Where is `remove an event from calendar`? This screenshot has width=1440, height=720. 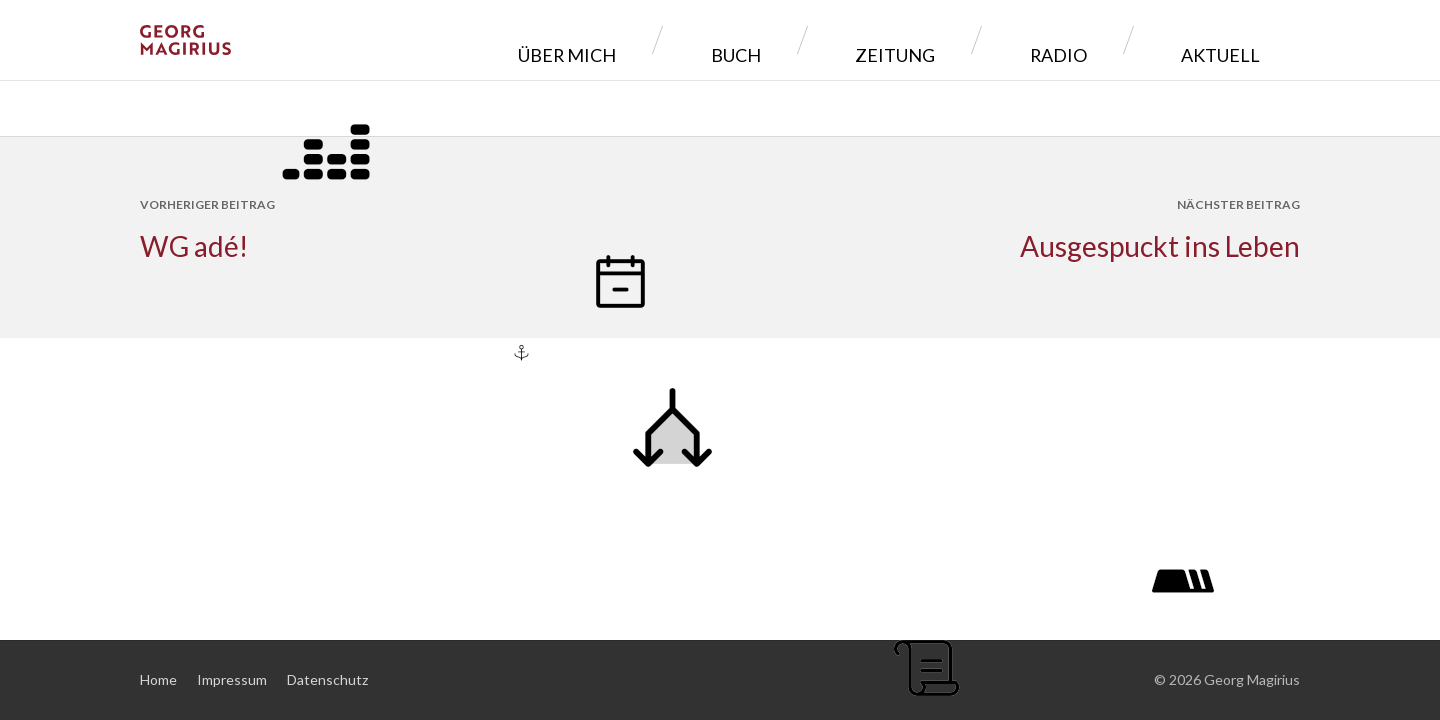 remove an event from calendar is located at coordinates (620, 283).